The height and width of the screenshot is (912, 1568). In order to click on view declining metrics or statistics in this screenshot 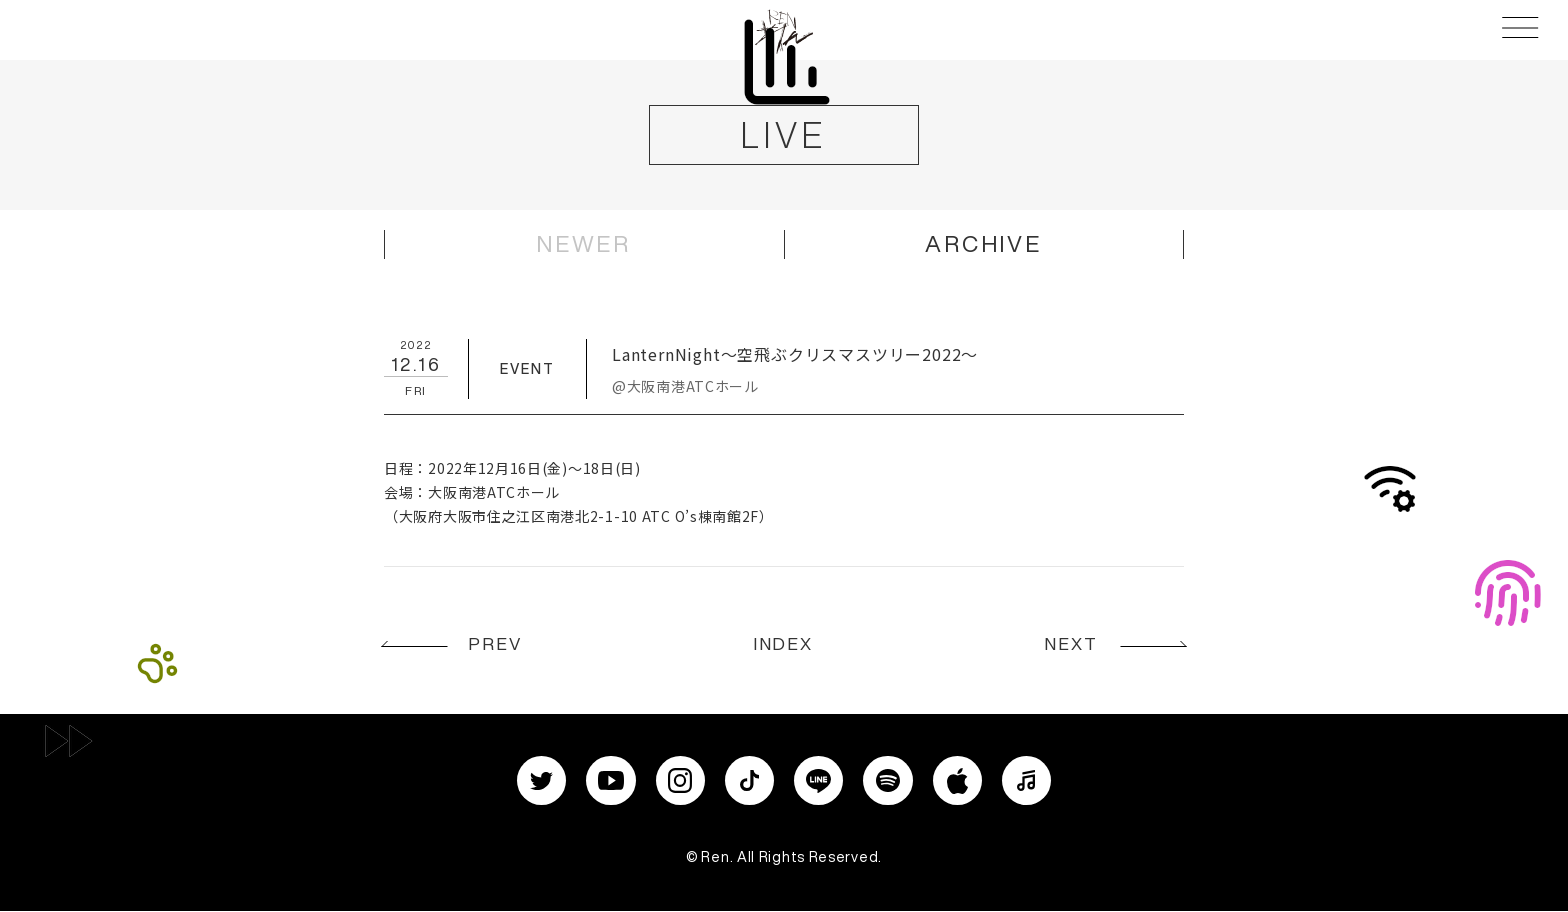, I will do `click(787, 62)`.